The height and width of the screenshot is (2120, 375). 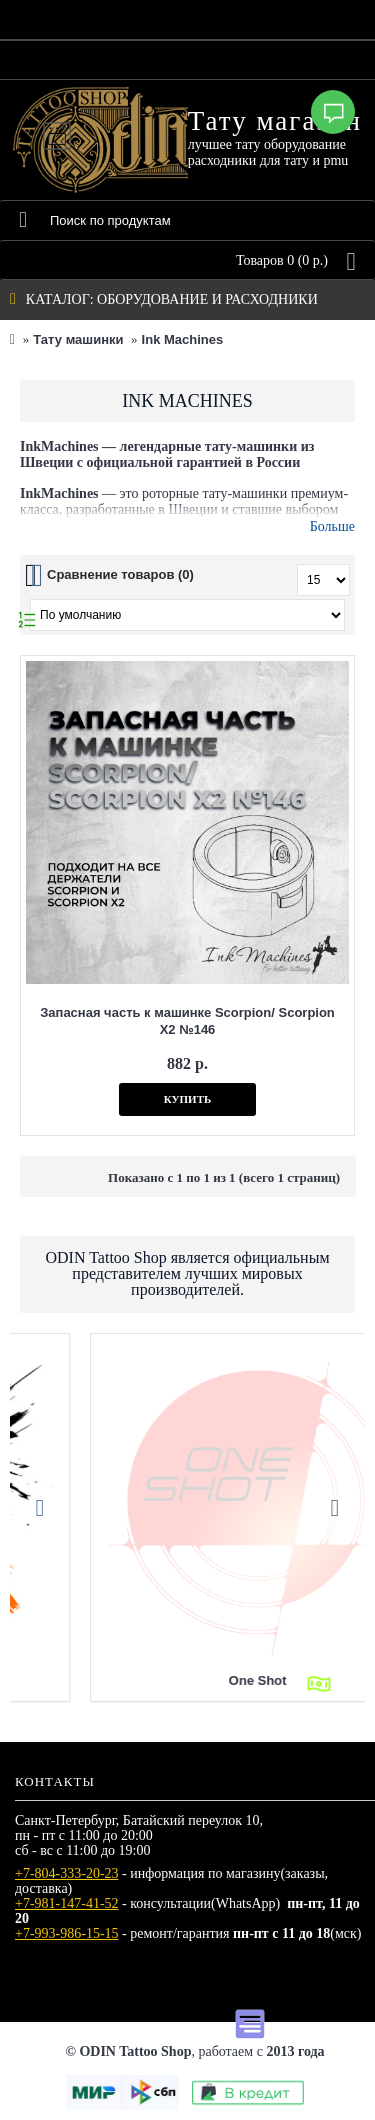 I want to click on view currency or payment options, so click(x=319, y=1684).